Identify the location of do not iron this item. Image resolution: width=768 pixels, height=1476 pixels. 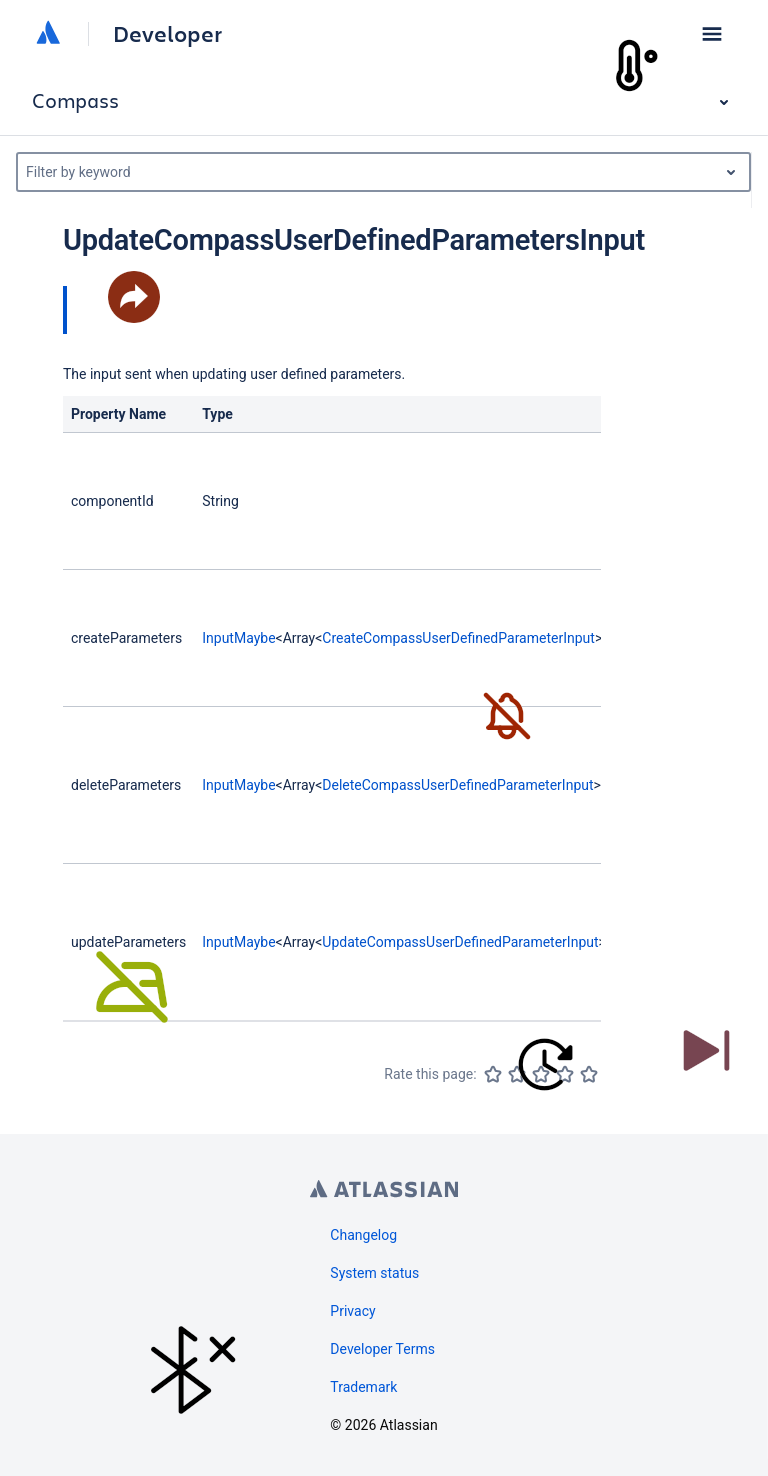
(132, 987).